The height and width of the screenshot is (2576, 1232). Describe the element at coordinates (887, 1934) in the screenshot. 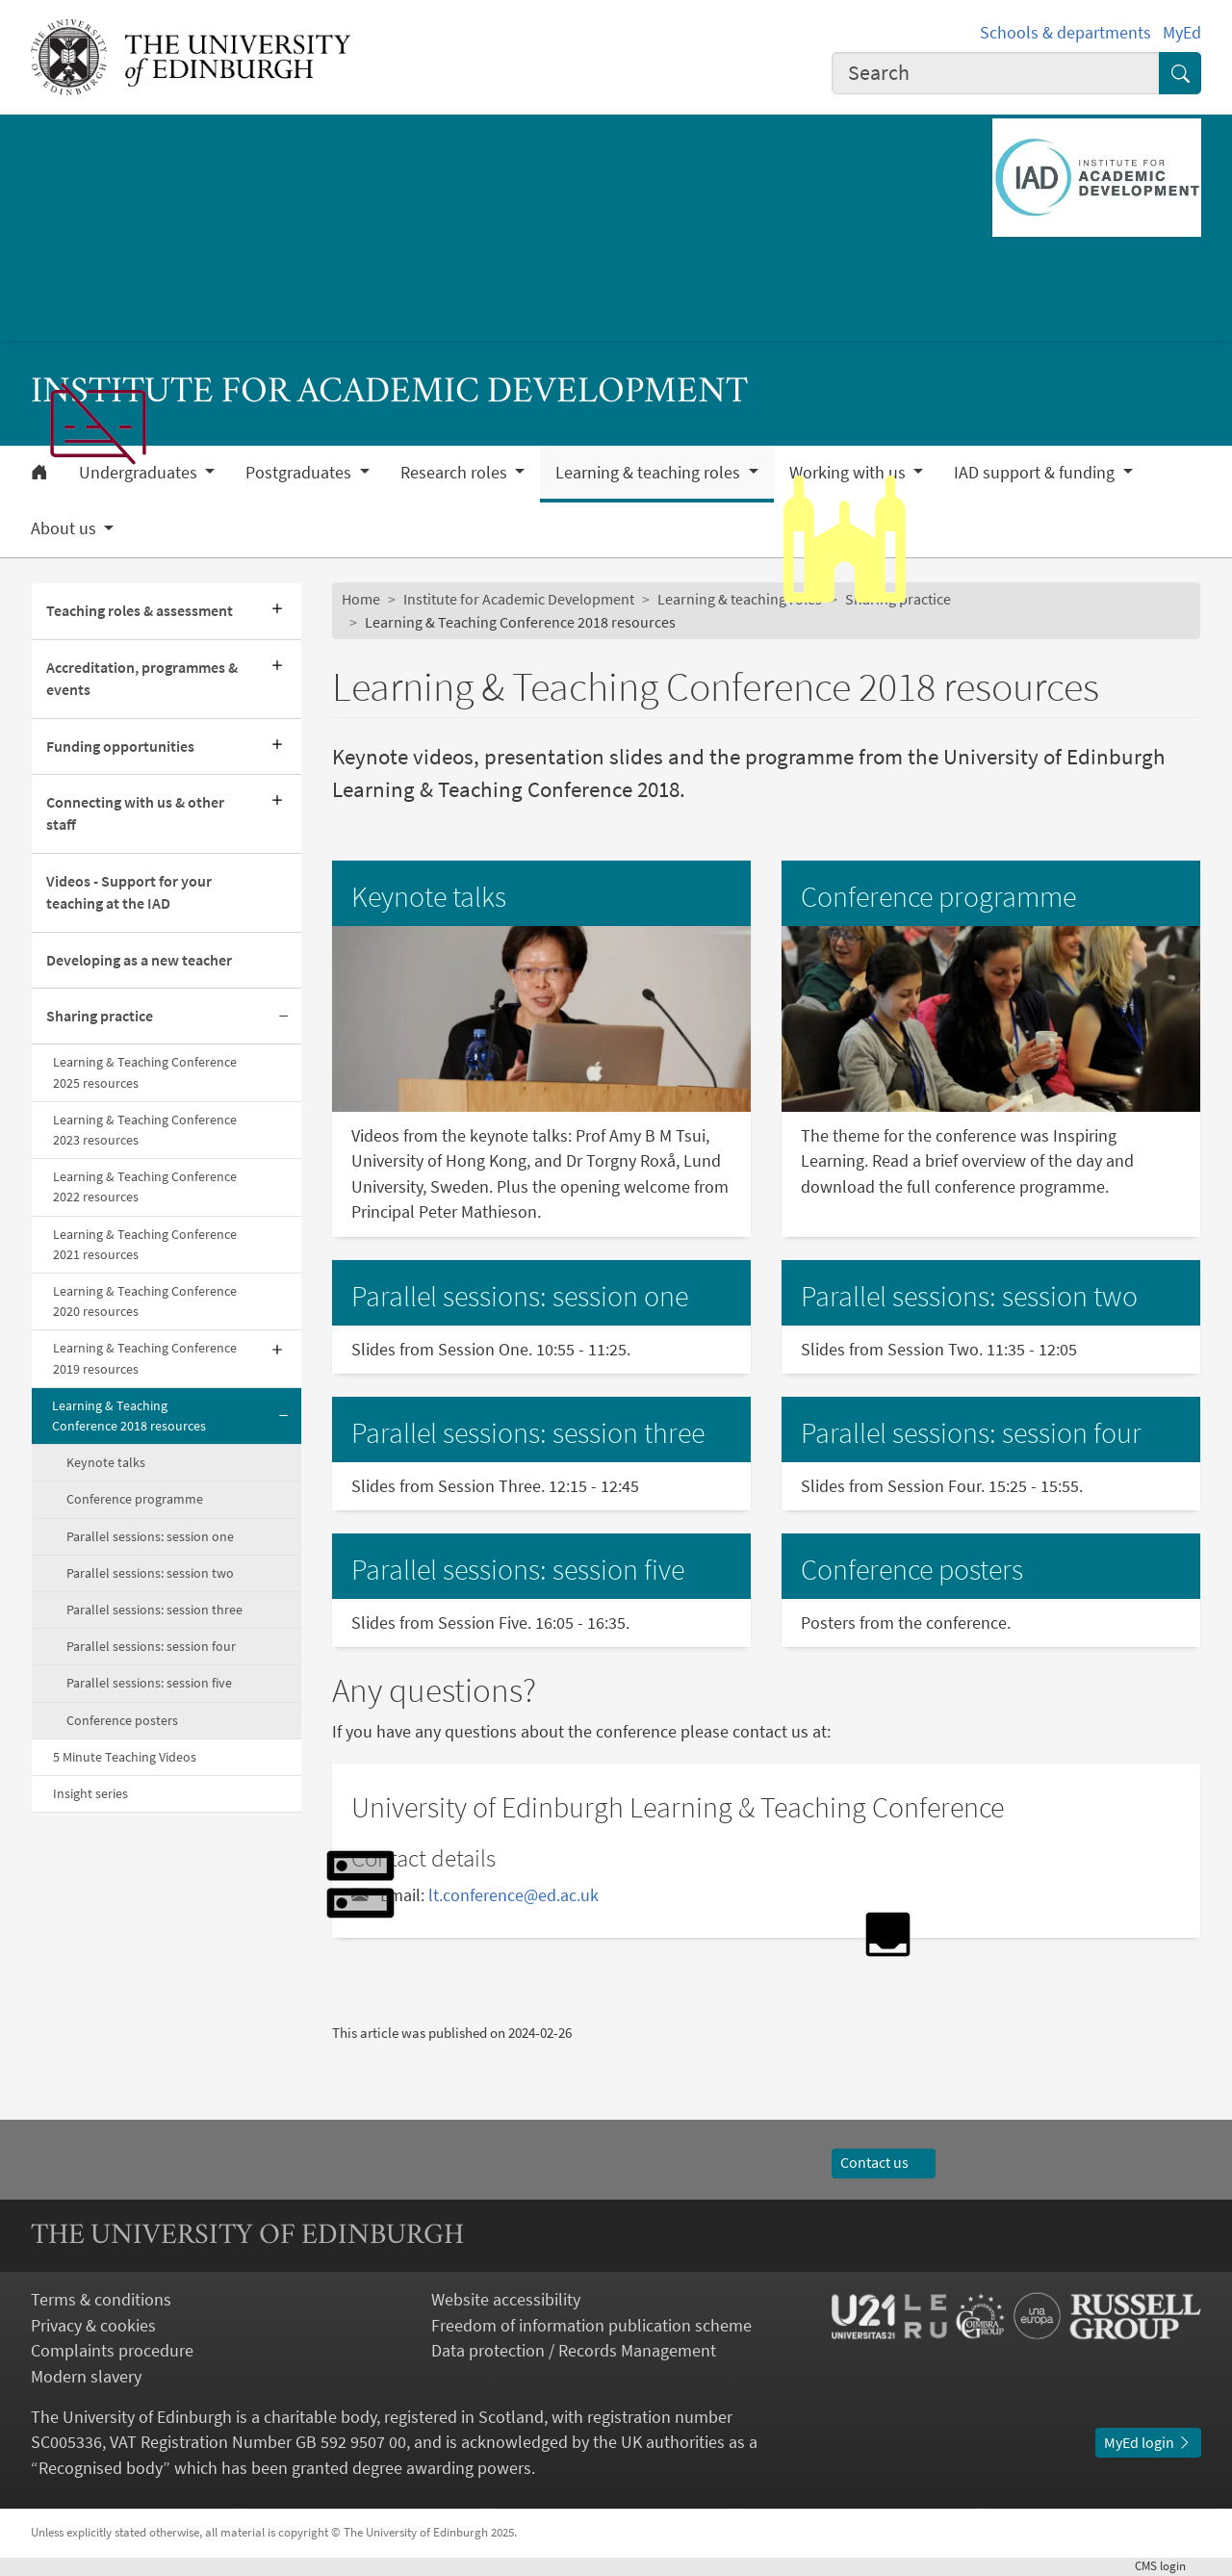

I see `access your inbox or messages` at that location.